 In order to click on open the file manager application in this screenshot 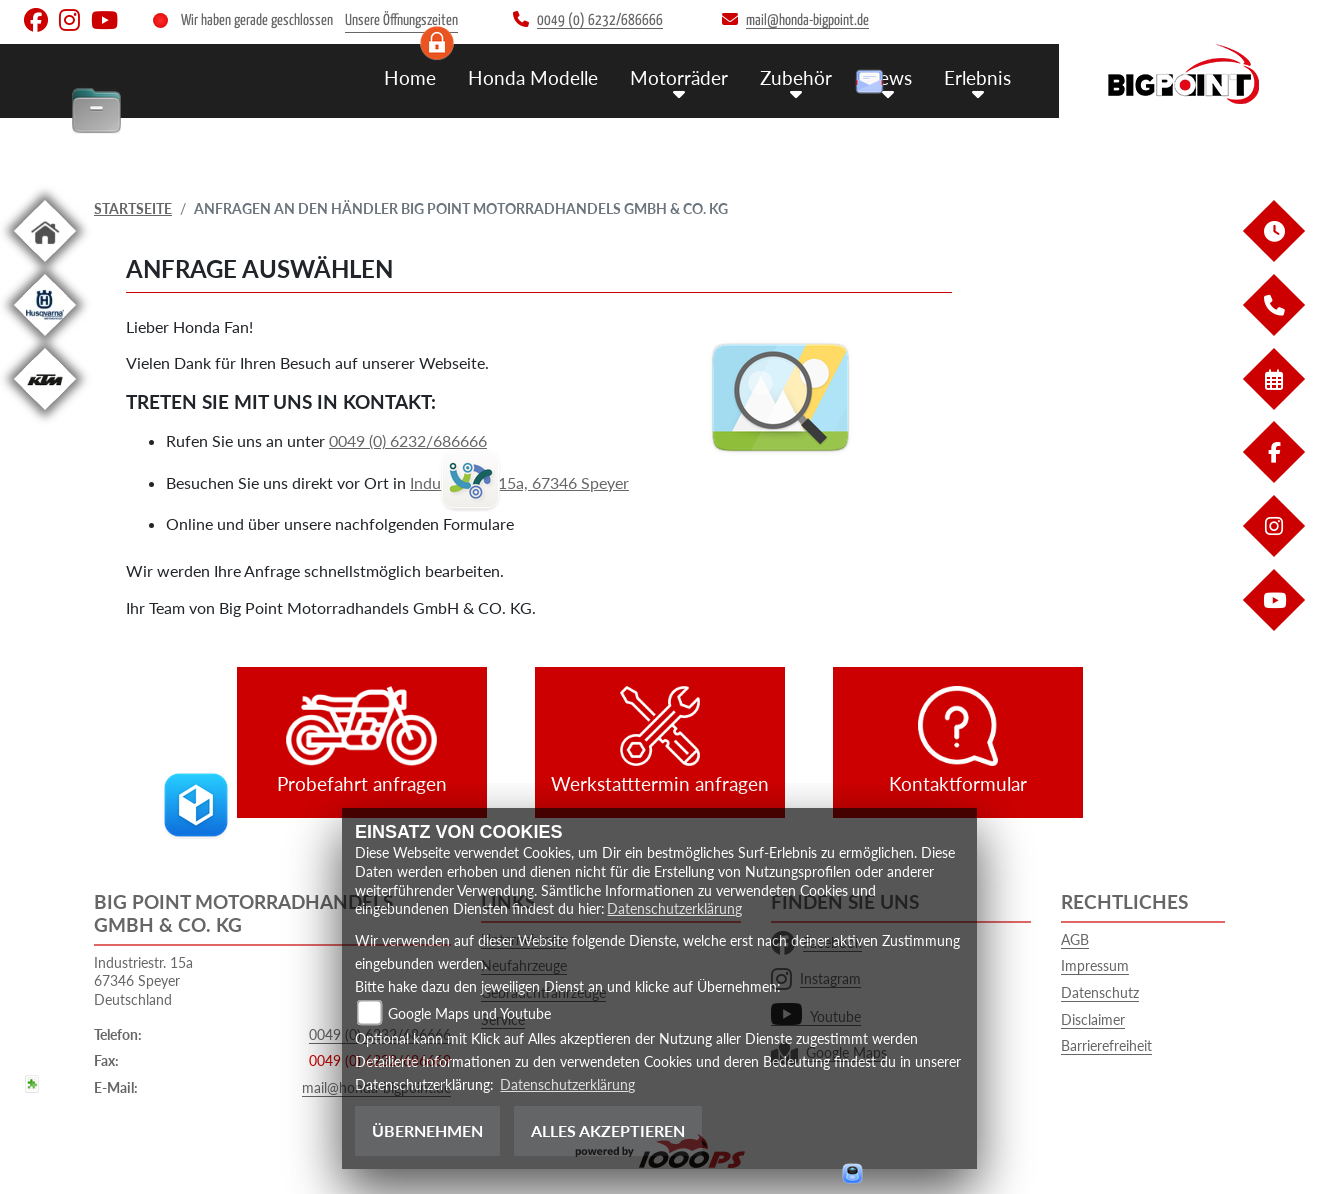, I will do `click(96, 110)`.